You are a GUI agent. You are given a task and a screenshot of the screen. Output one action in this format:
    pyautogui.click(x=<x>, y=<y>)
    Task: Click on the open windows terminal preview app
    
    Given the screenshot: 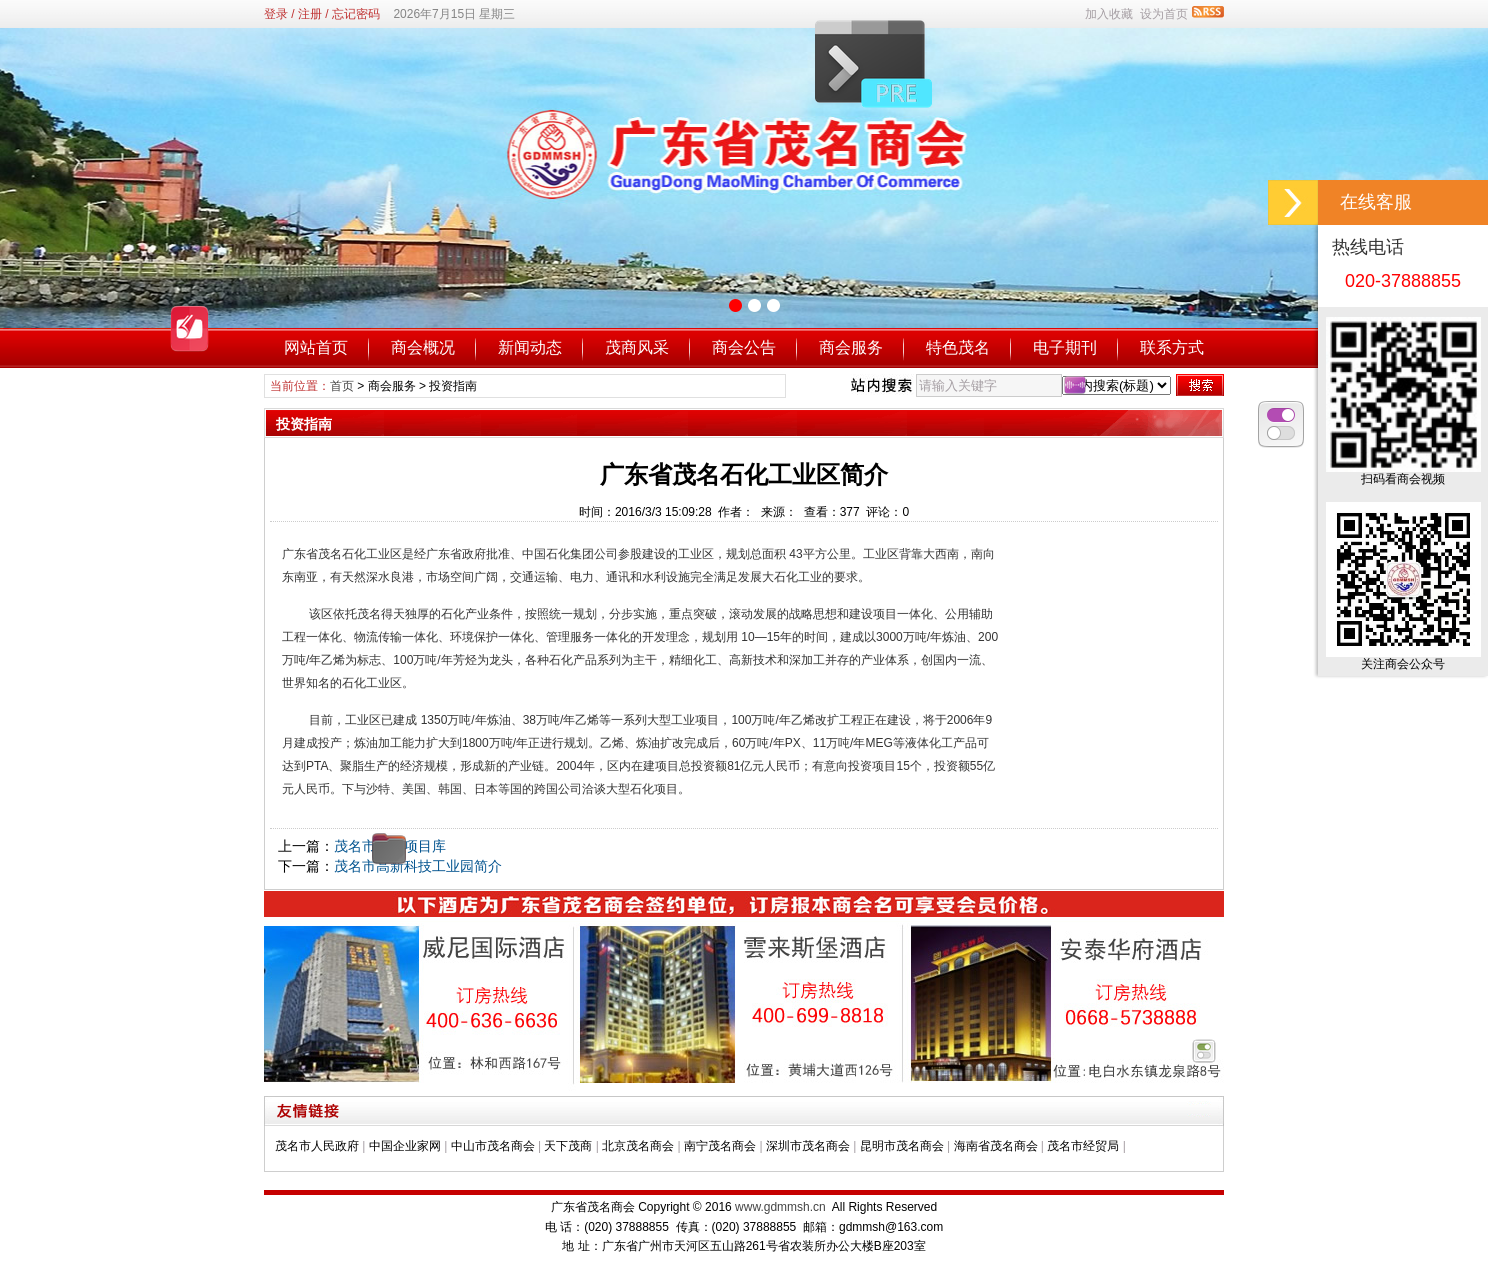 What is the action you would take?
    pyautogui.click(x=873, y=61)
    